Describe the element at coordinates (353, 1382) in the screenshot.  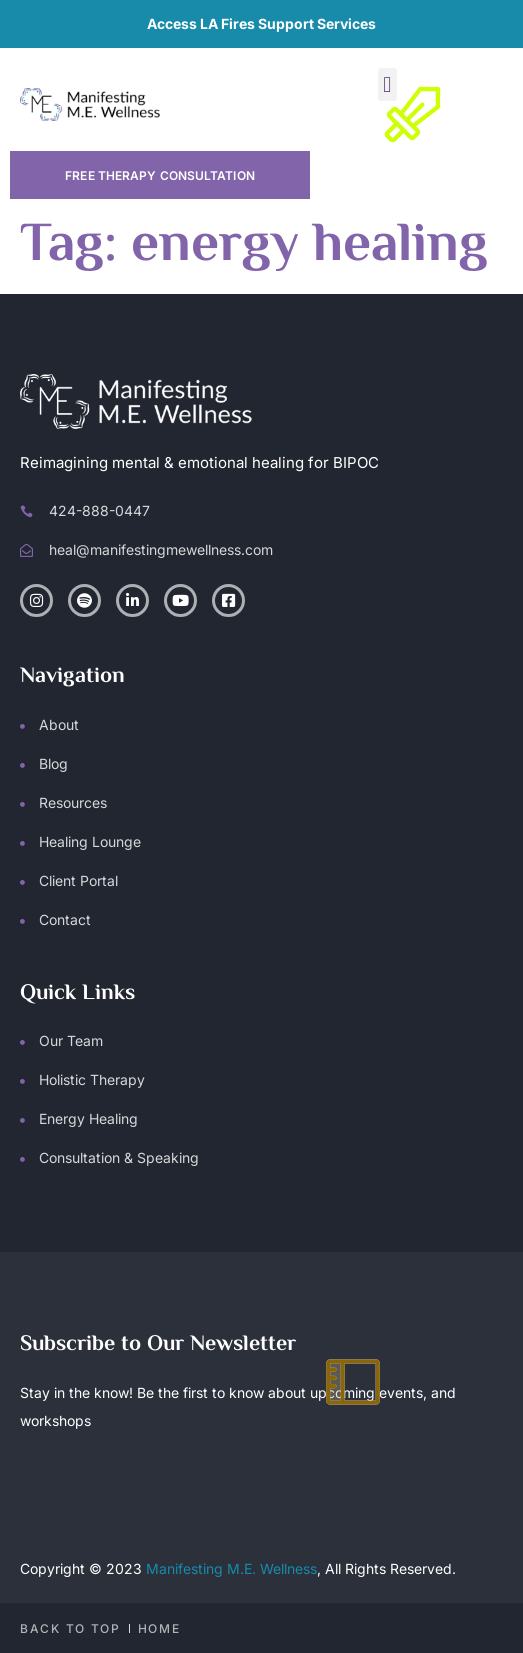
I see `toggle the sidebar panel` at that location.